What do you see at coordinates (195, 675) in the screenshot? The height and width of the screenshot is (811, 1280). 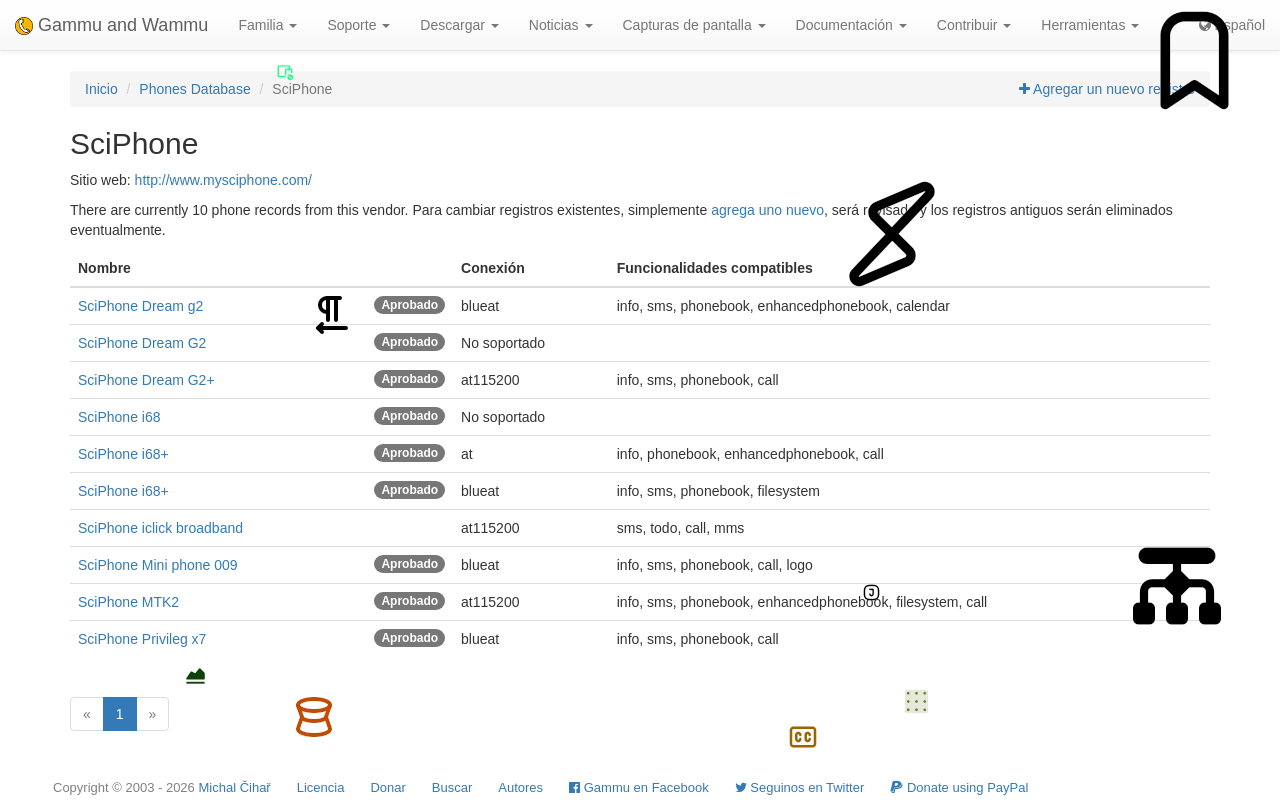 I see `view area chart or graph` at bounding box center [195, 675].